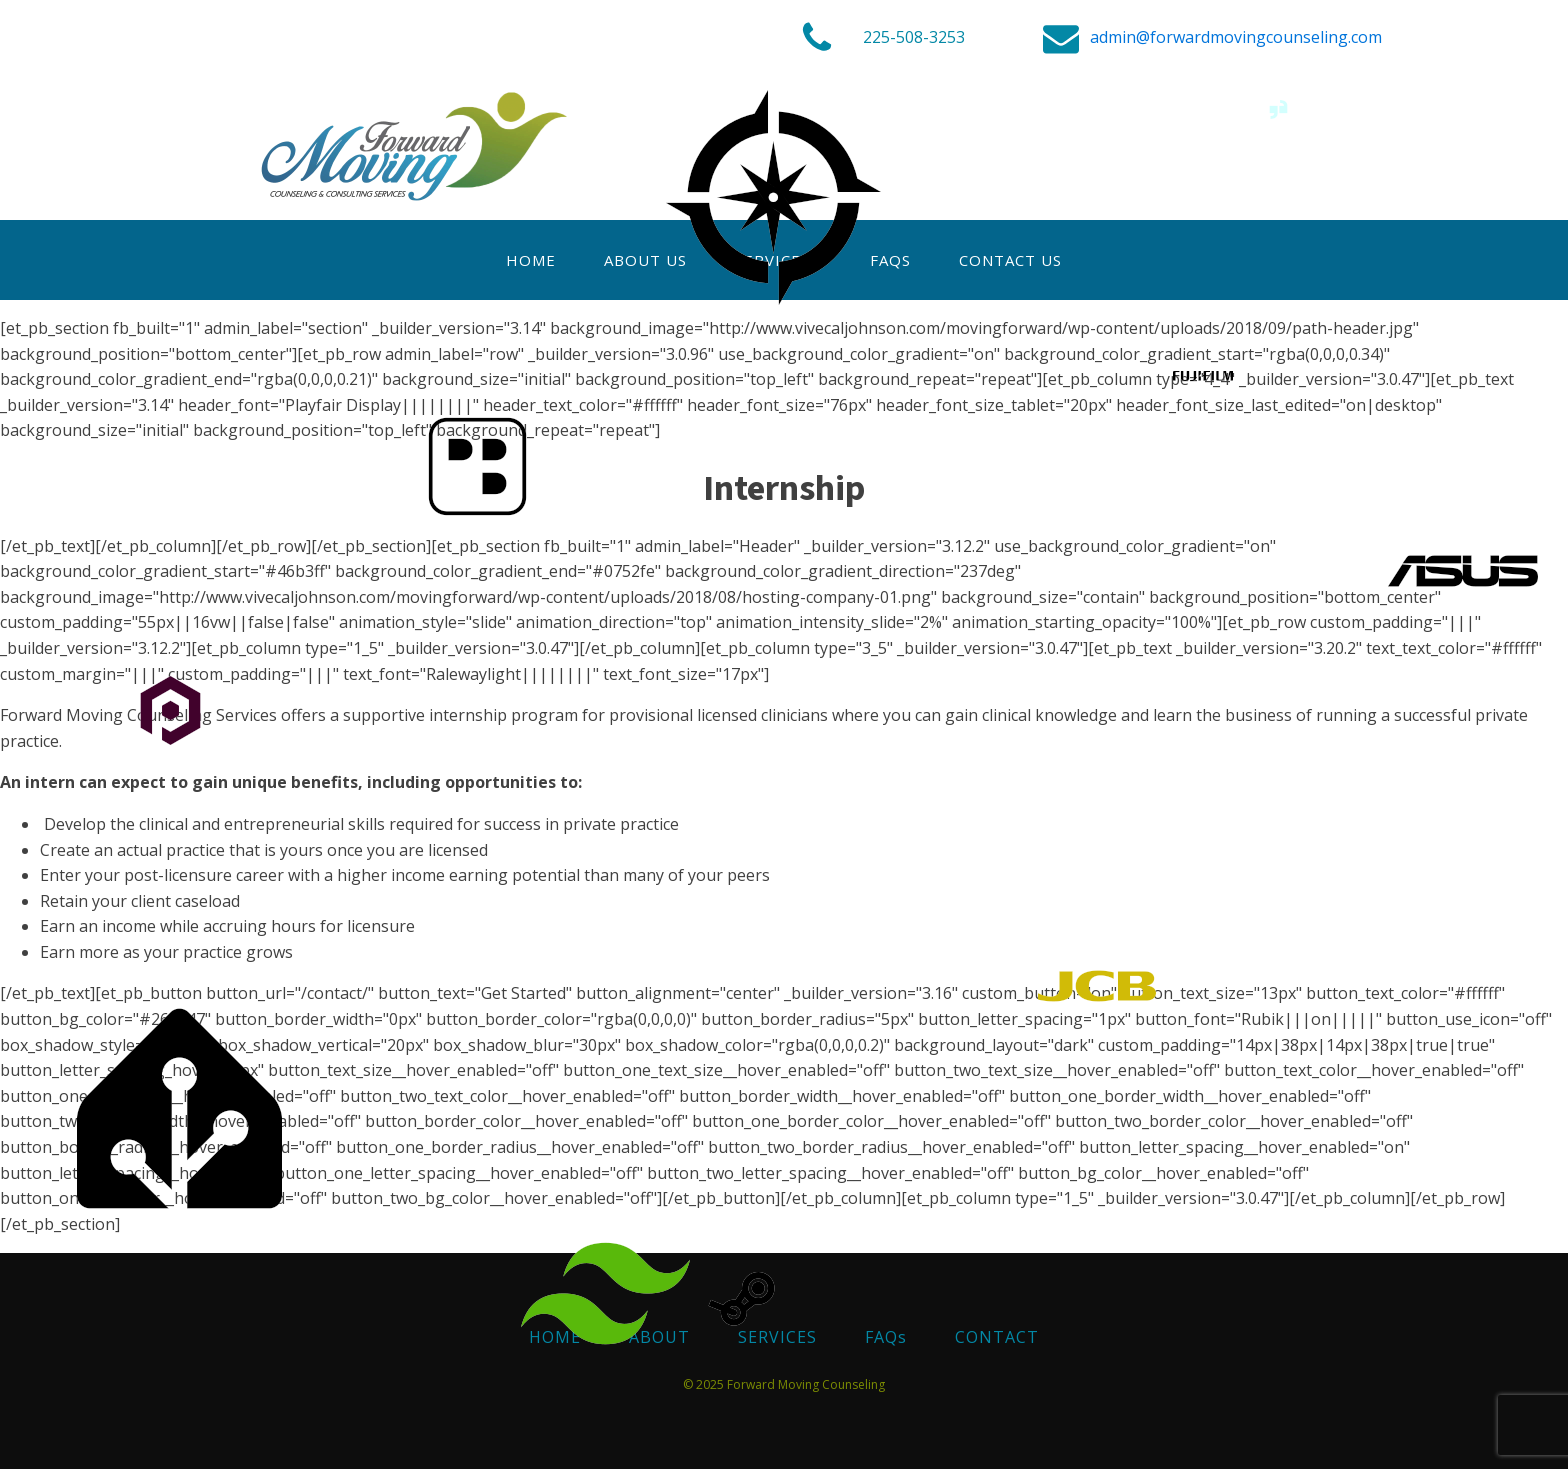  Describe the element at coordinates (773, 197) in the screenshot. I see `open OSGeo geospatial tools or resources` at that location.